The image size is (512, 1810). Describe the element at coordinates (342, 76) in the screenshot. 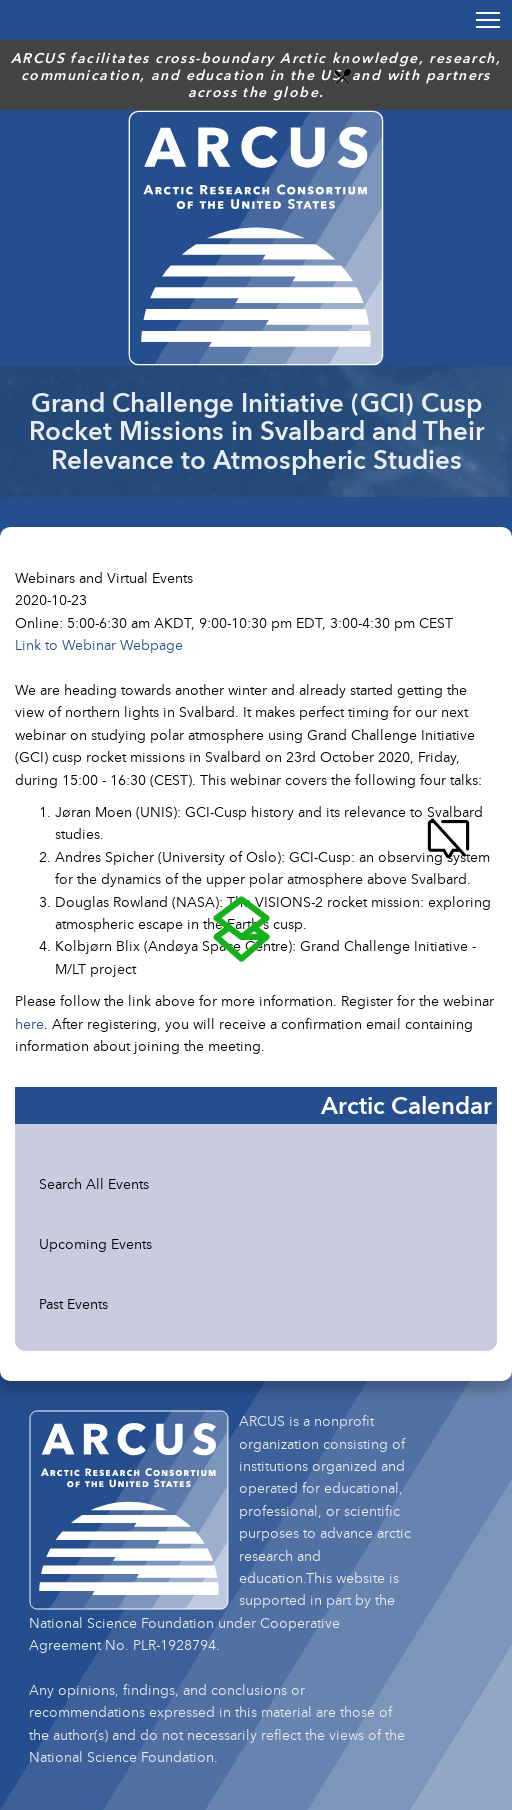

I see `find nearby restaurants` at that location.